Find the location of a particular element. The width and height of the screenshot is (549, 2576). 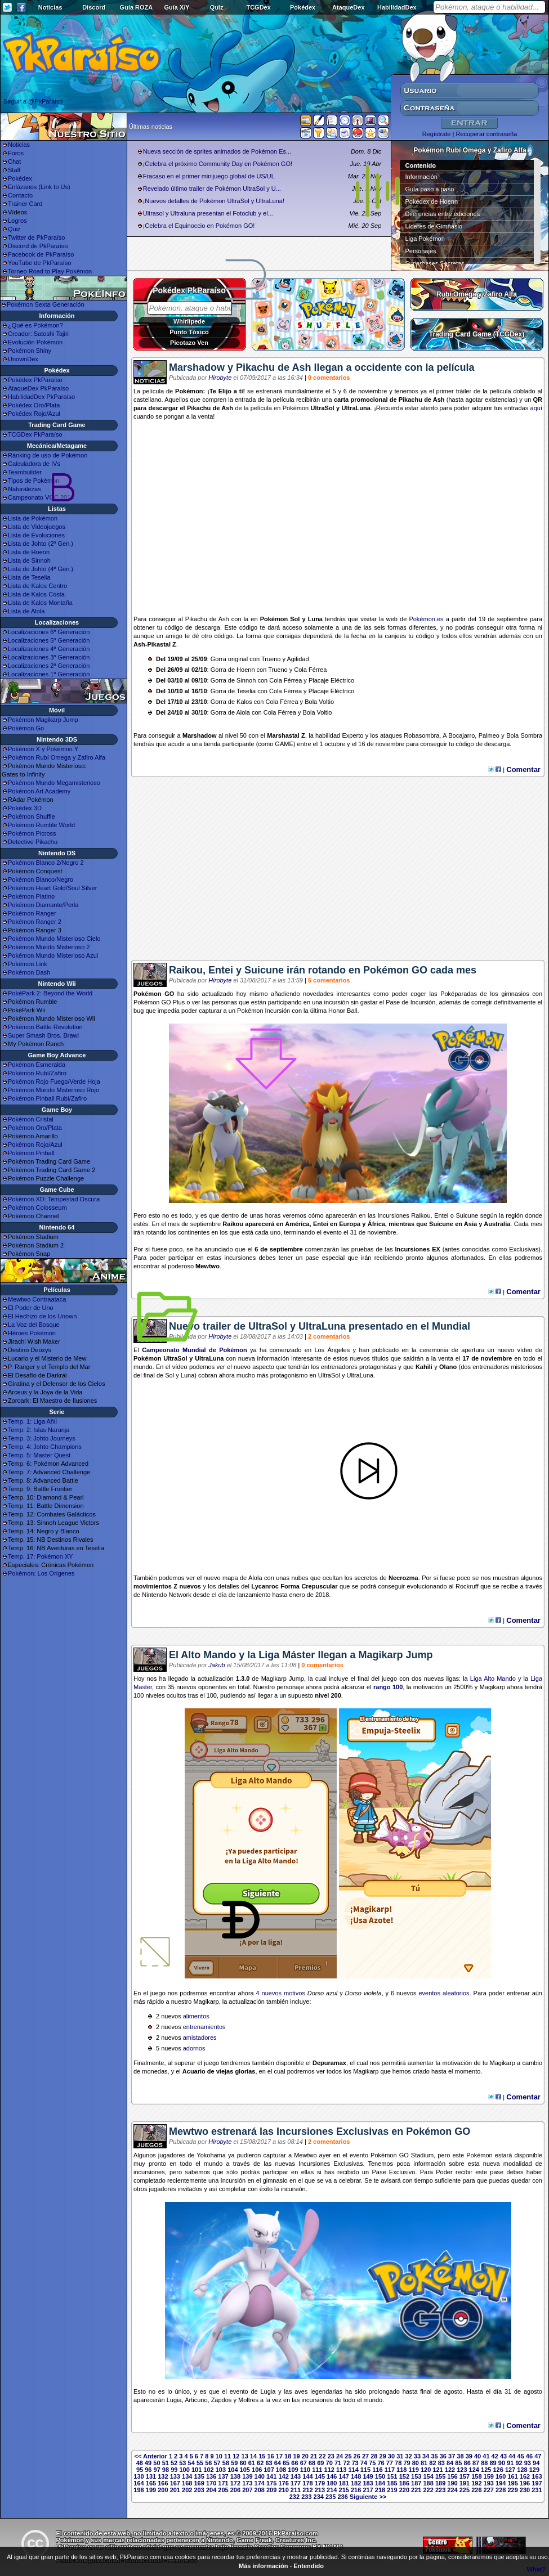

an open folder in the file explorer is located at coordinates (166, 1317).